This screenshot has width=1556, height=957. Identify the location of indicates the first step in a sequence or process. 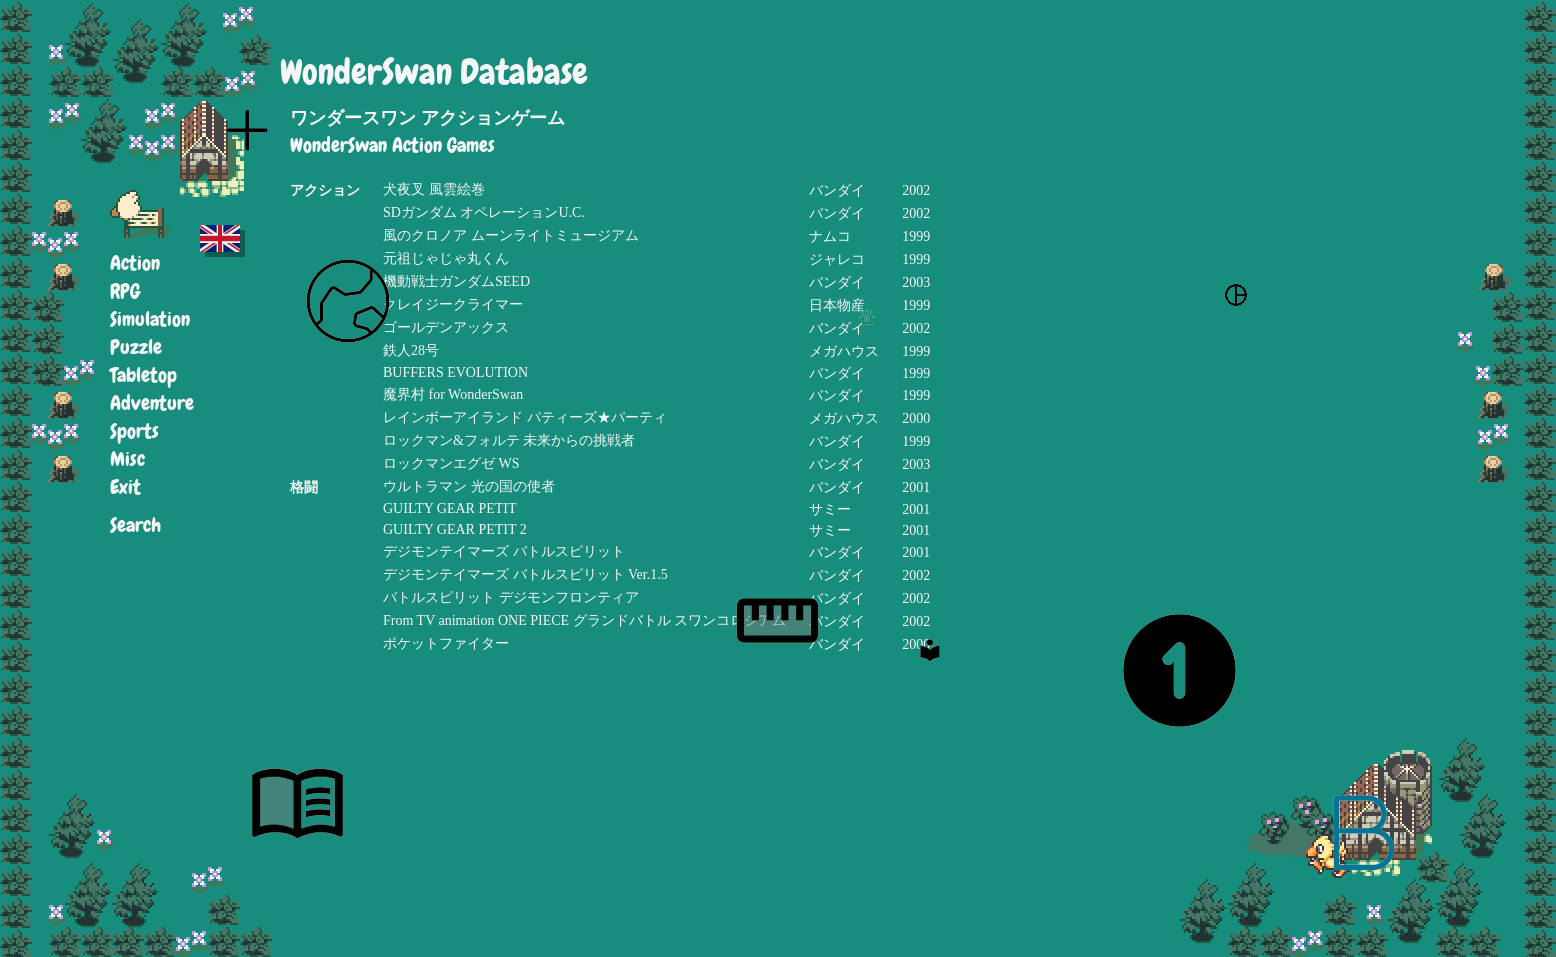
(1179, 670).